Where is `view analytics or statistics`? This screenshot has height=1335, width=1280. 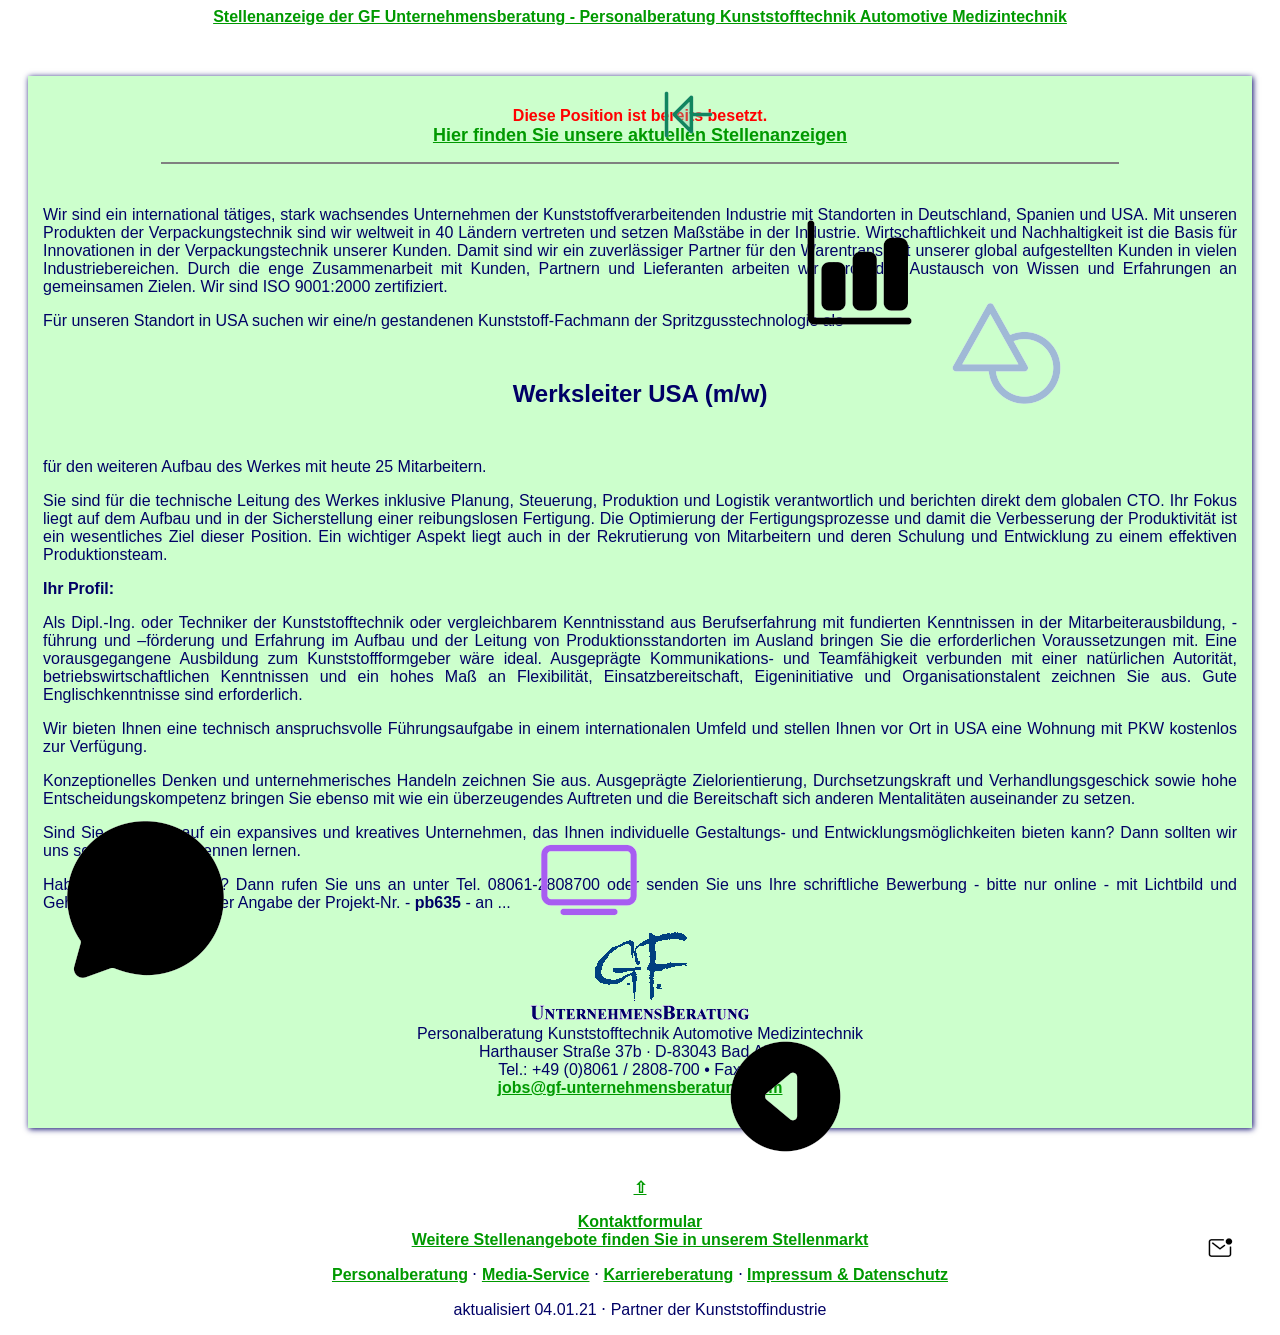
view analytics or statistics is located at coordinates (859, 272).